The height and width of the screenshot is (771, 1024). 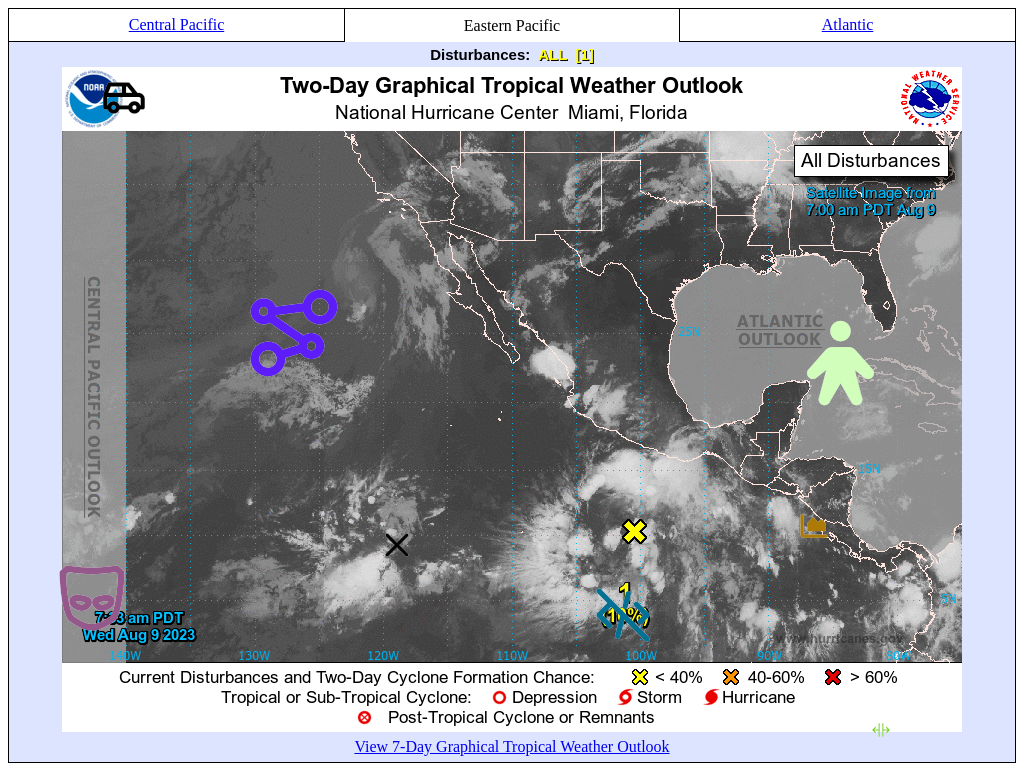 I want to click on view area chart or graph data, so click(x=814, y=526).